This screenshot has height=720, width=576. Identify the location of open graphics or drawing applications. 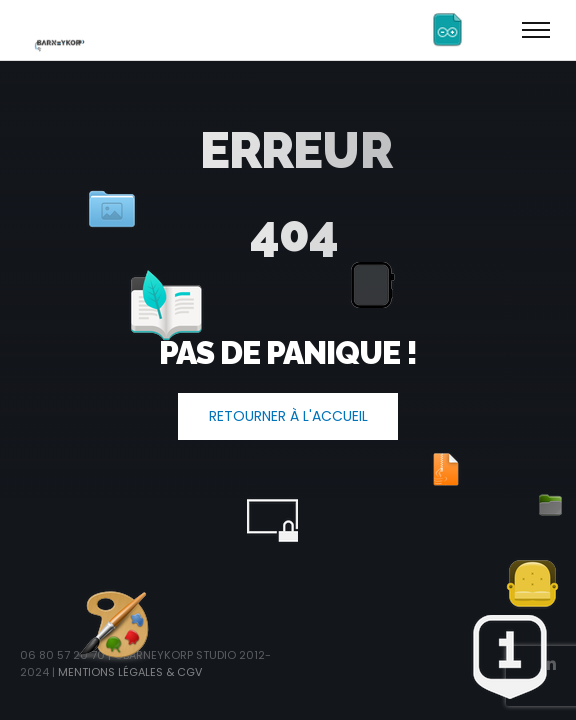
(113, 627).